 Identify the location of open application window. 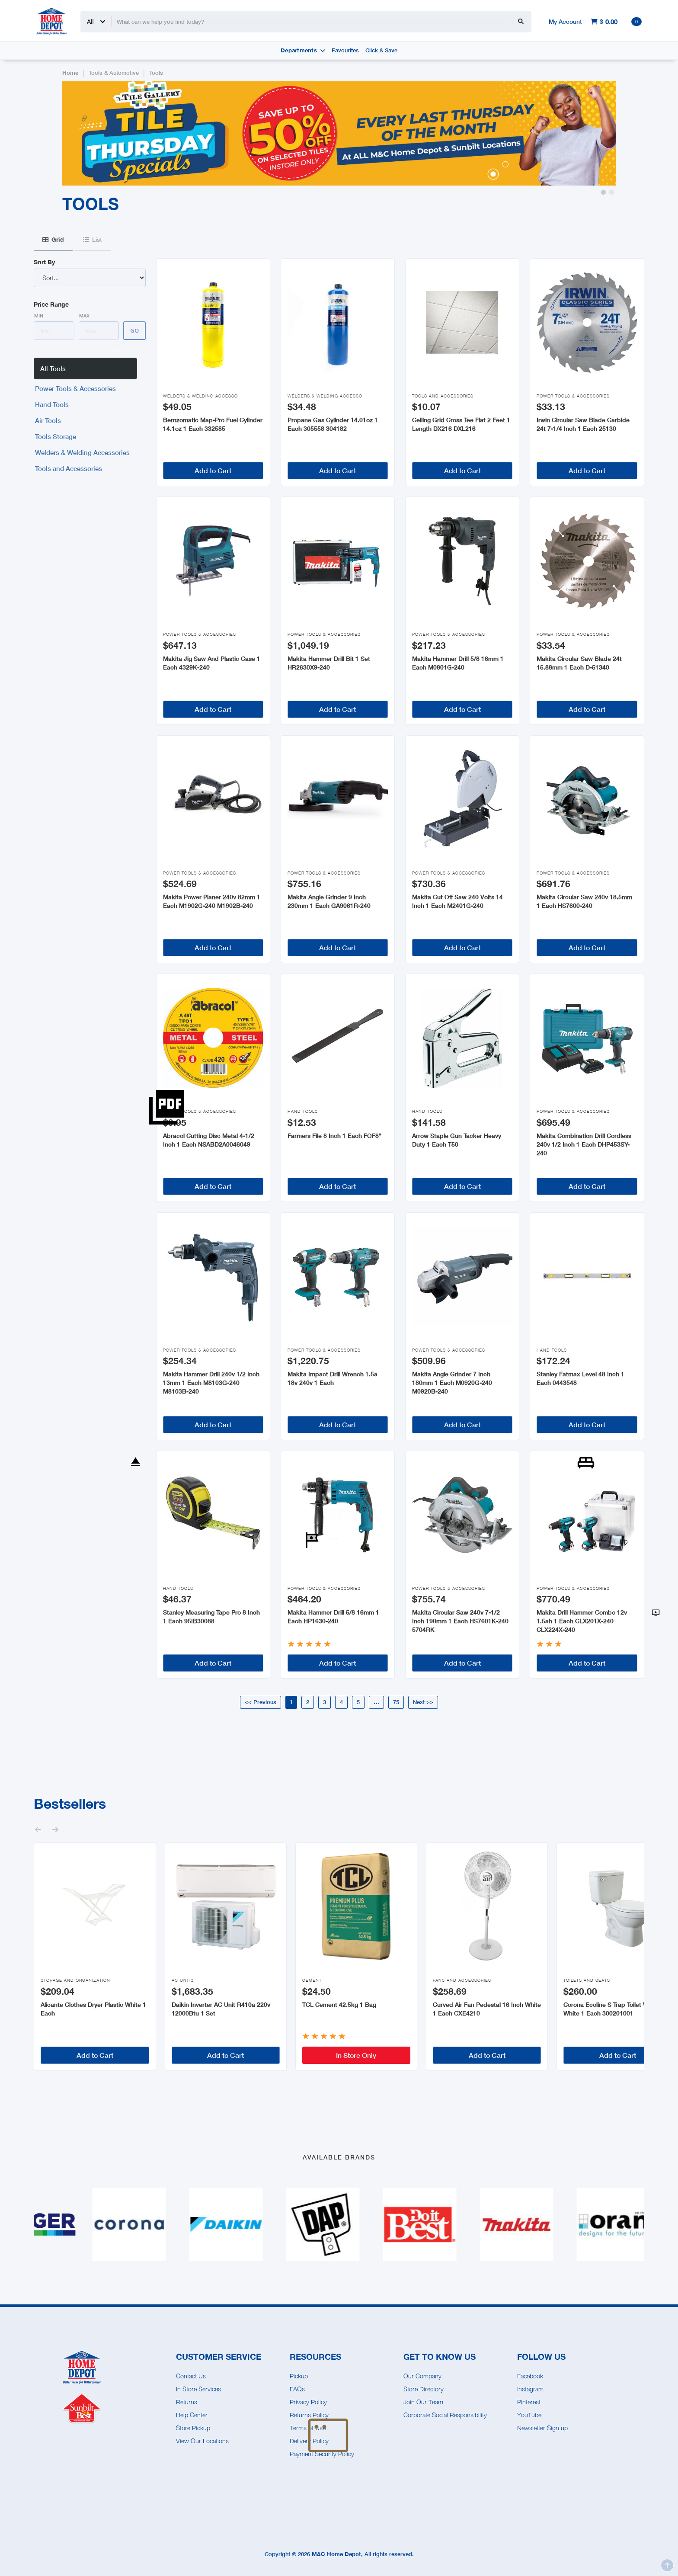
(328, 2435).